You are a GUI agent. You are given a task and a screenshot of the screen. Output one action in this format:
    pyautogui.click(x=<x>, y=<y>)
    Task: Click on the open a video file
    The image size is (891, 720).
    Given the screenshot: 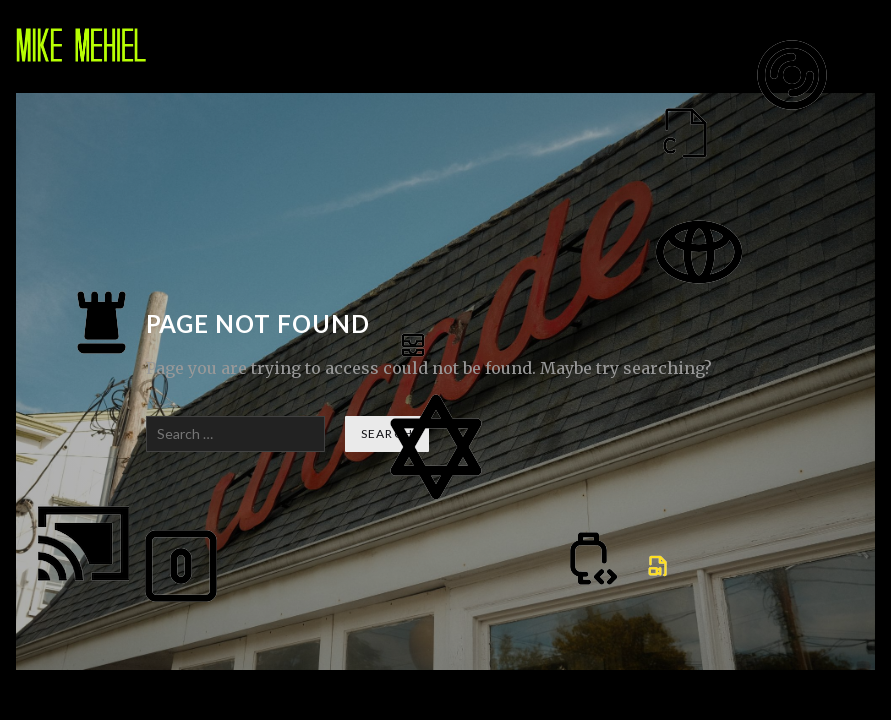 What is the action you would take?
    pyautogui.click(x=658, y=566)
    